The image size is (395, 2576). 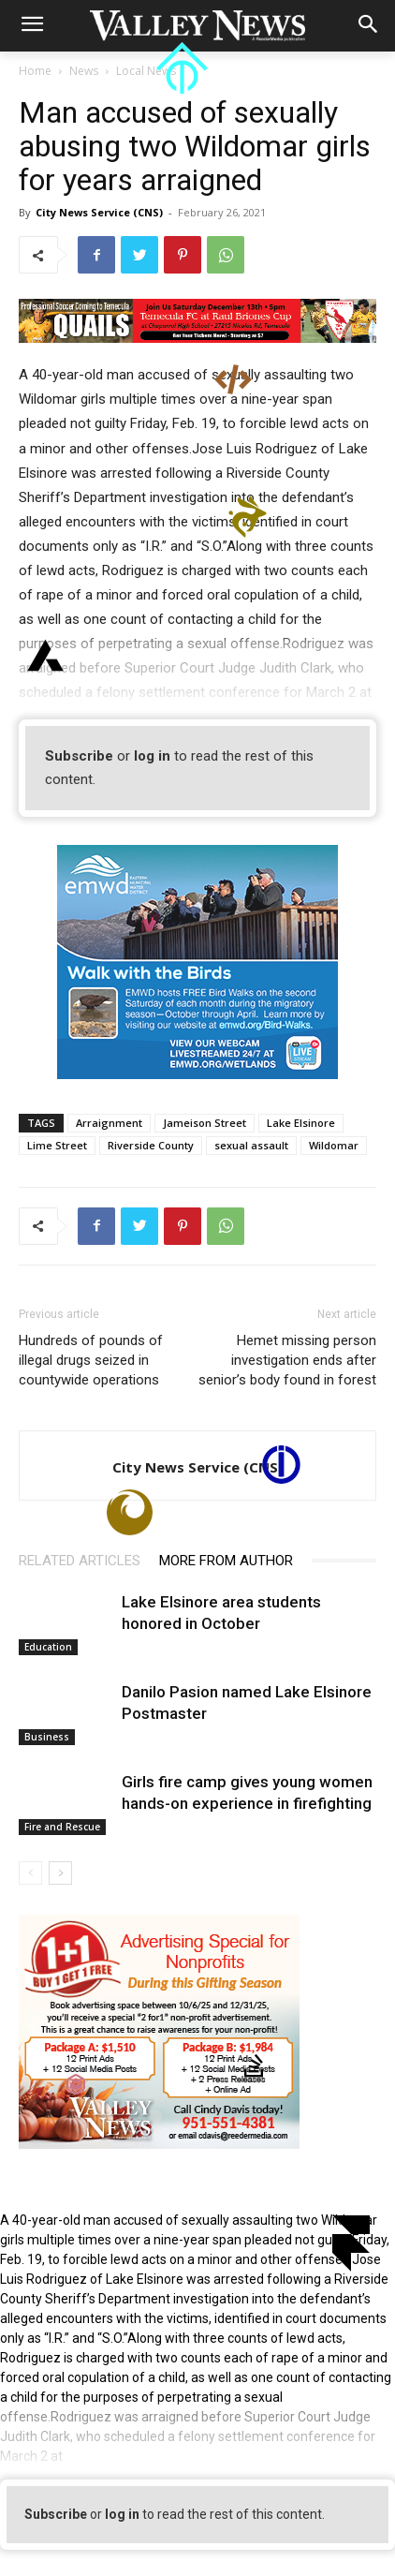 I want to click on open Firefox browser, so click(x=129, y=1512).